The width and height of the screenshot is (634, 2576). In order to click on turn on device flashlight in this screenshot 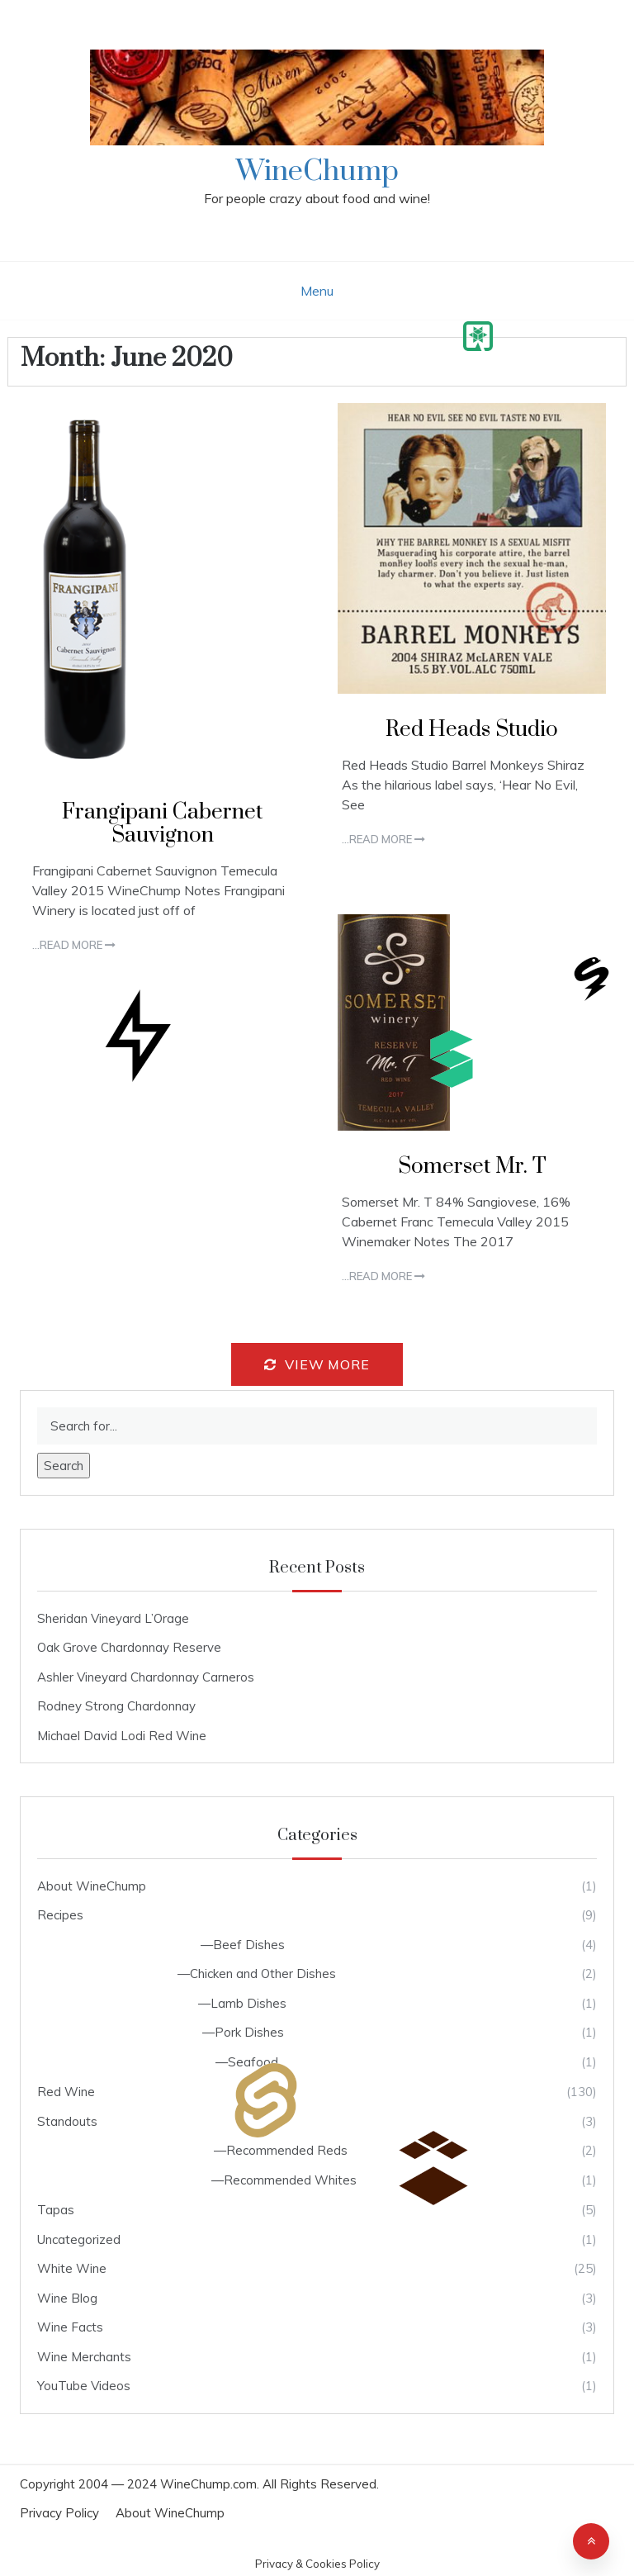, I will do `click(136, 1036)`.